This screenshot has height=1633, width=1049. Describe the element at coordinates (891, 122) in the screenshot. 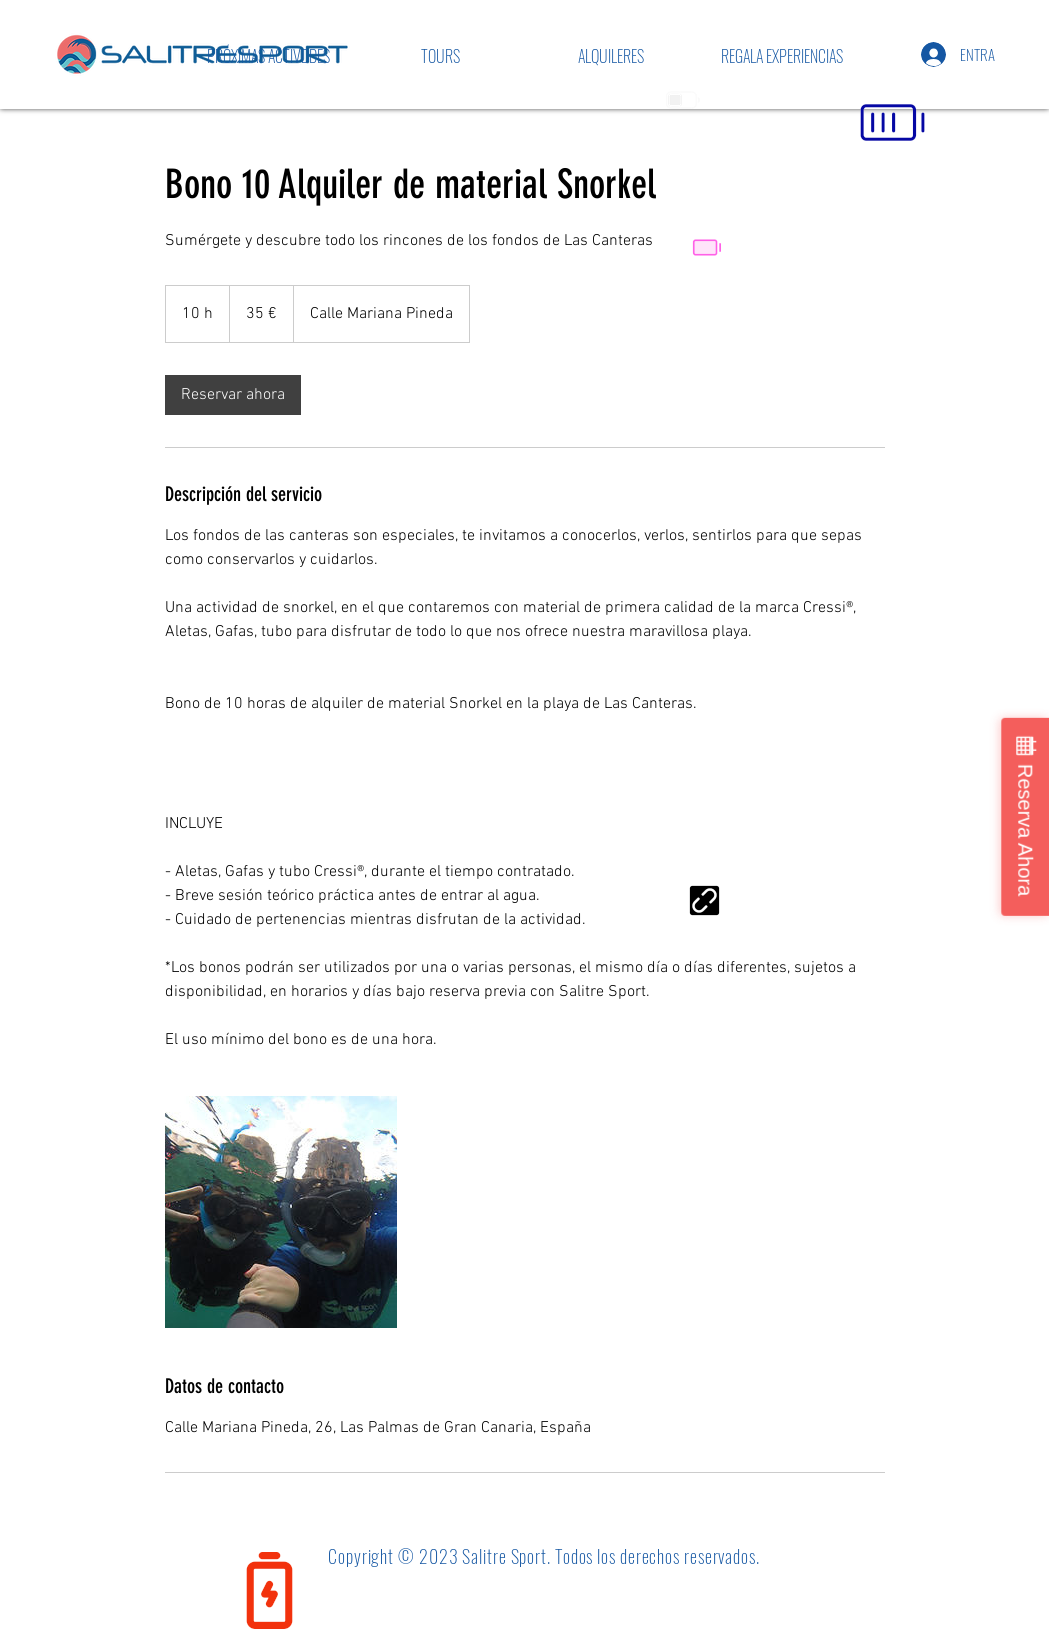

I see `indicates high battery level` at that location.